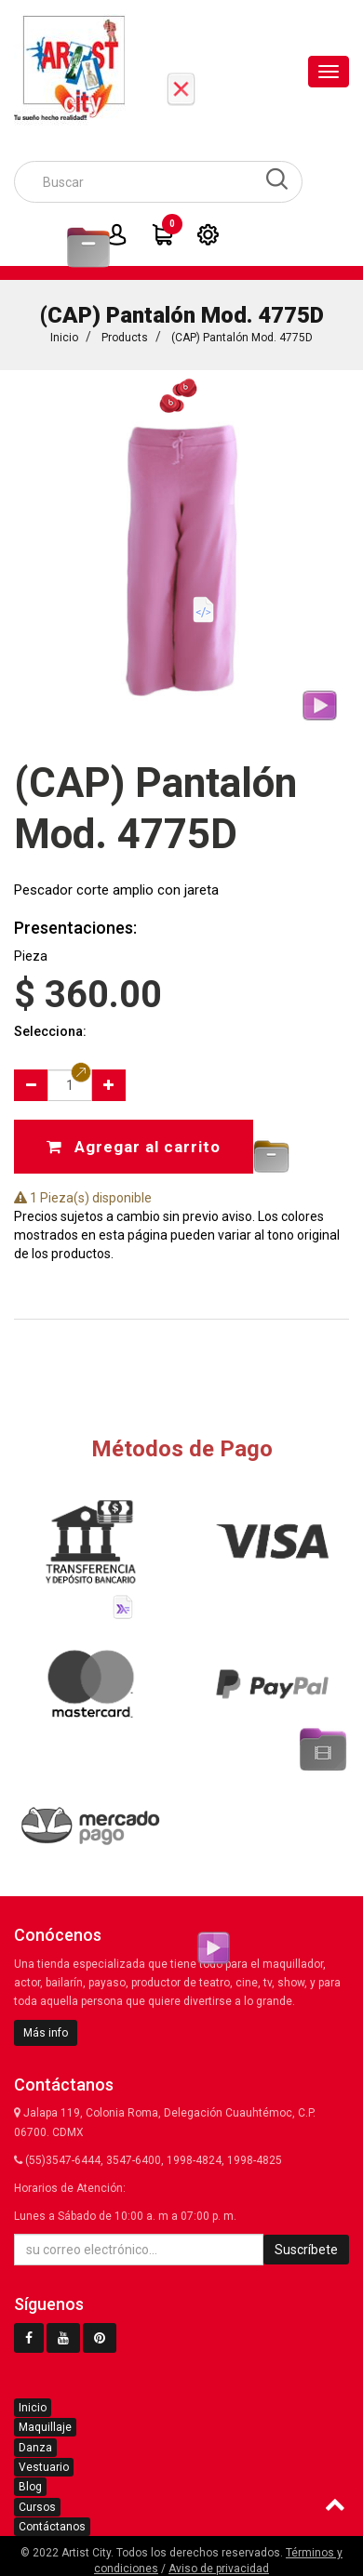 The image size is (363, 2576). I want to click on a haskell source code file, so click(123, 1607).